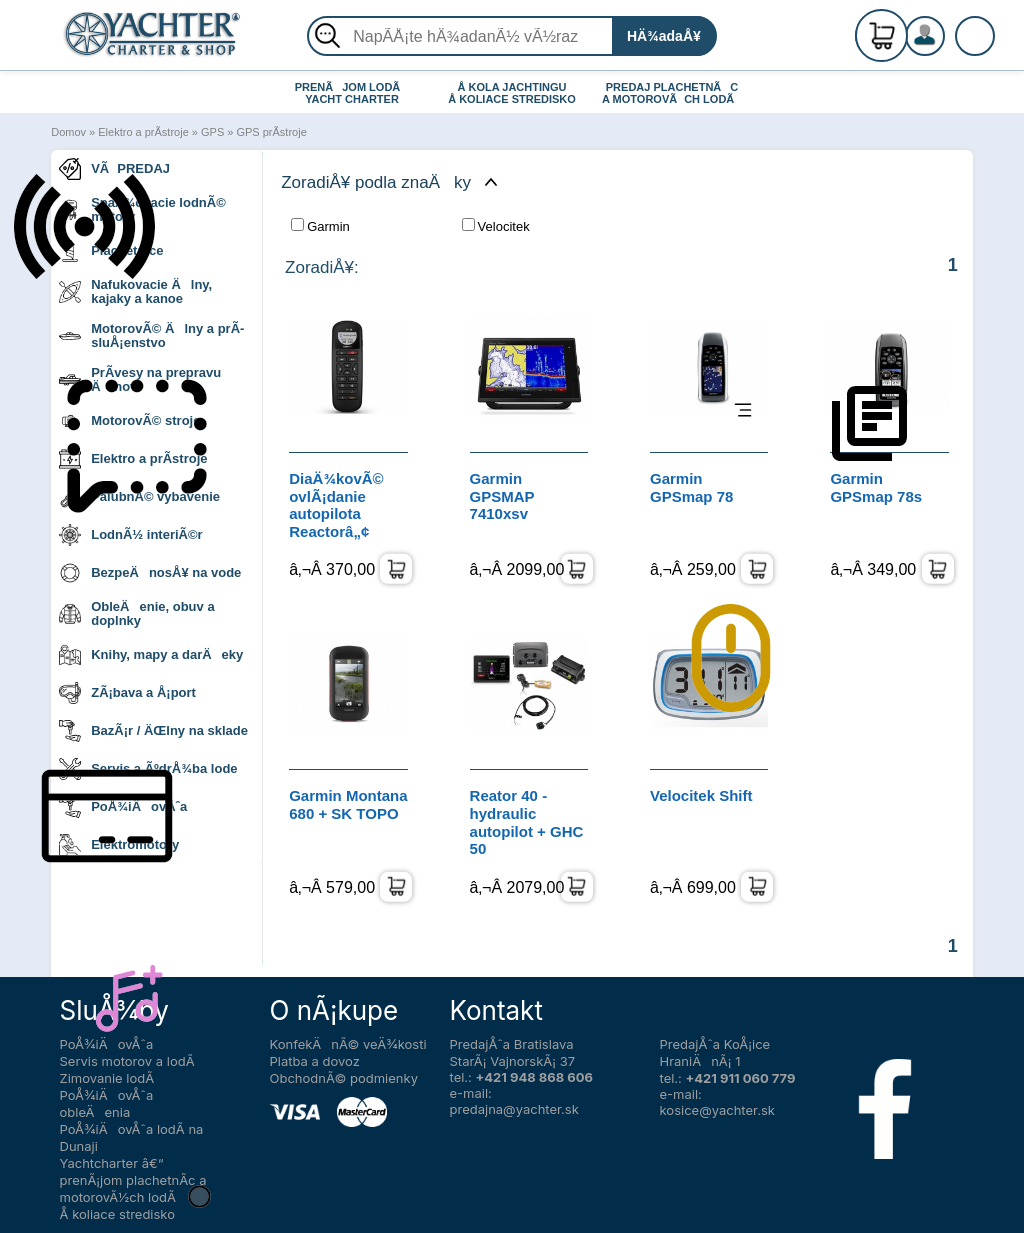 Image resolution: width=1024 pixels, height=1233 pixels. Describe the element at coordinates (84, 226) in the screenshot. I see `access radio or audio streaming` at that location.